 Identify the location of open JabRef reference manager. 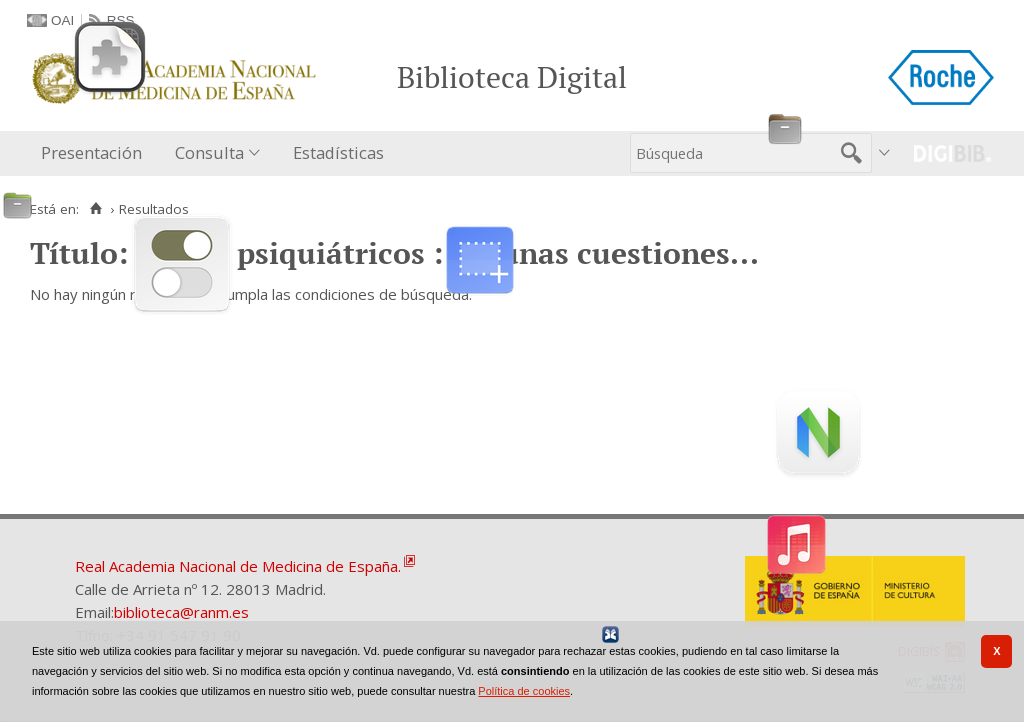
(610, 634).